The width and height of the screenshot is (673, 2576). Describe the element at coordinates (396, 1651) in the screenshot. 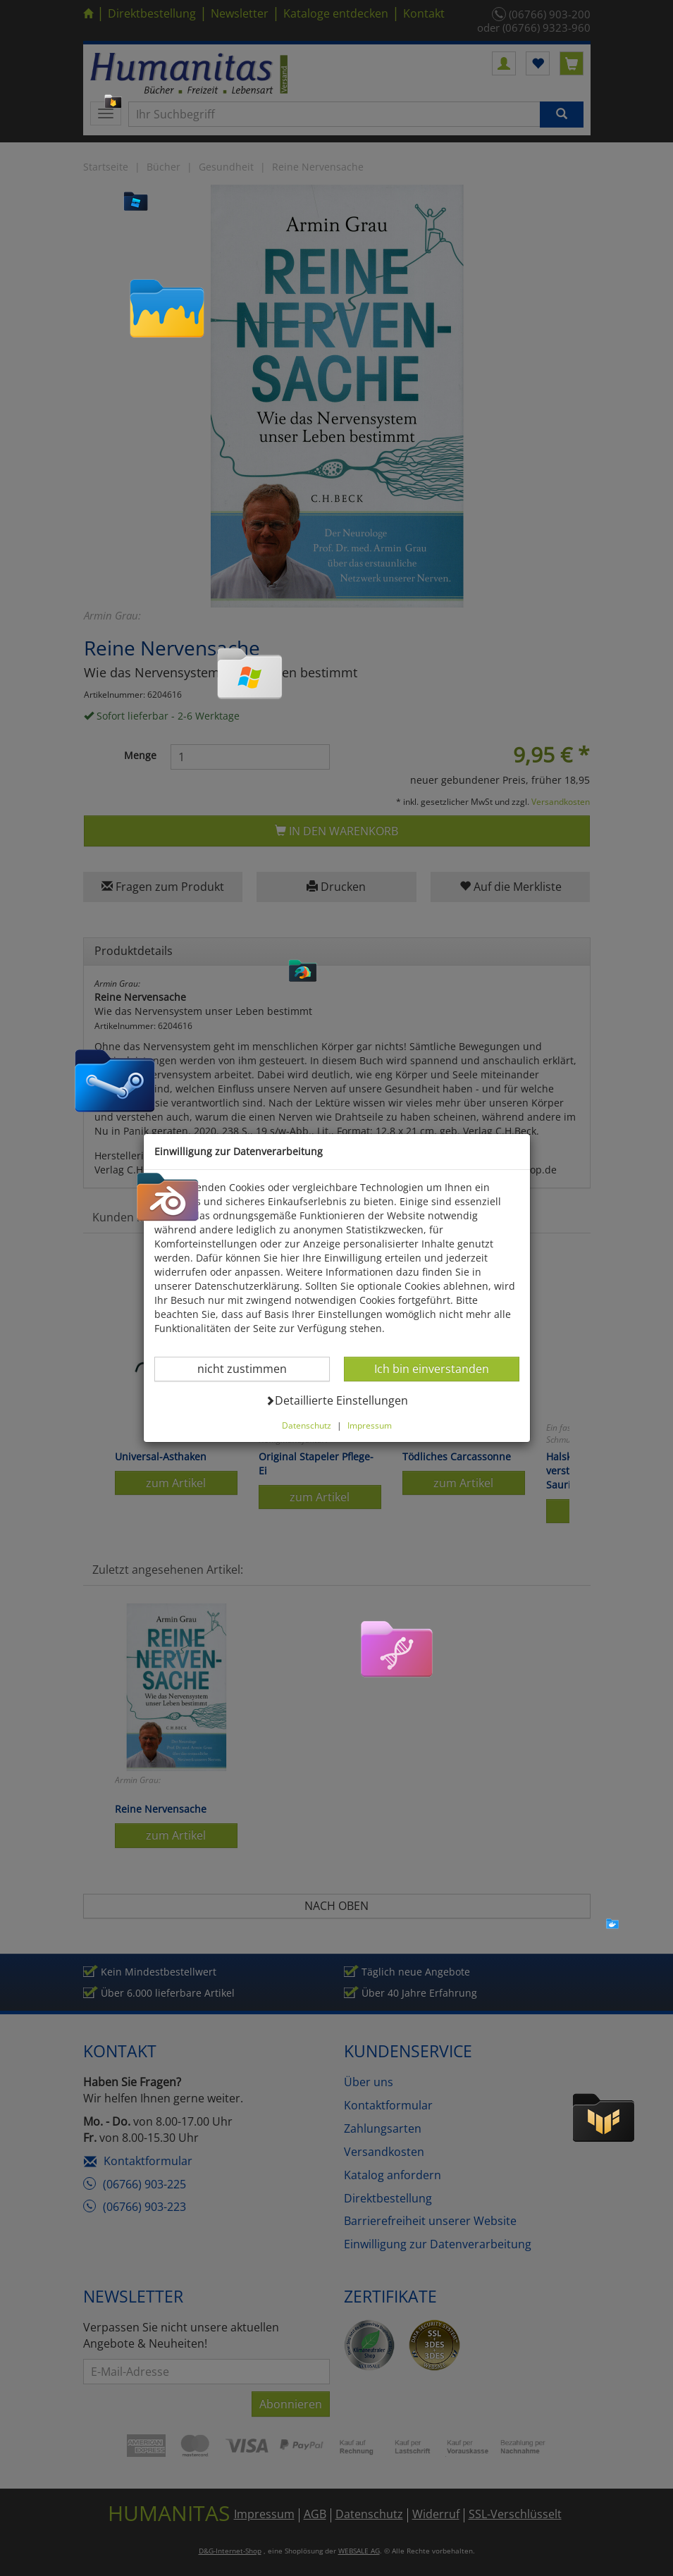

I see `open biology course files` at that location.